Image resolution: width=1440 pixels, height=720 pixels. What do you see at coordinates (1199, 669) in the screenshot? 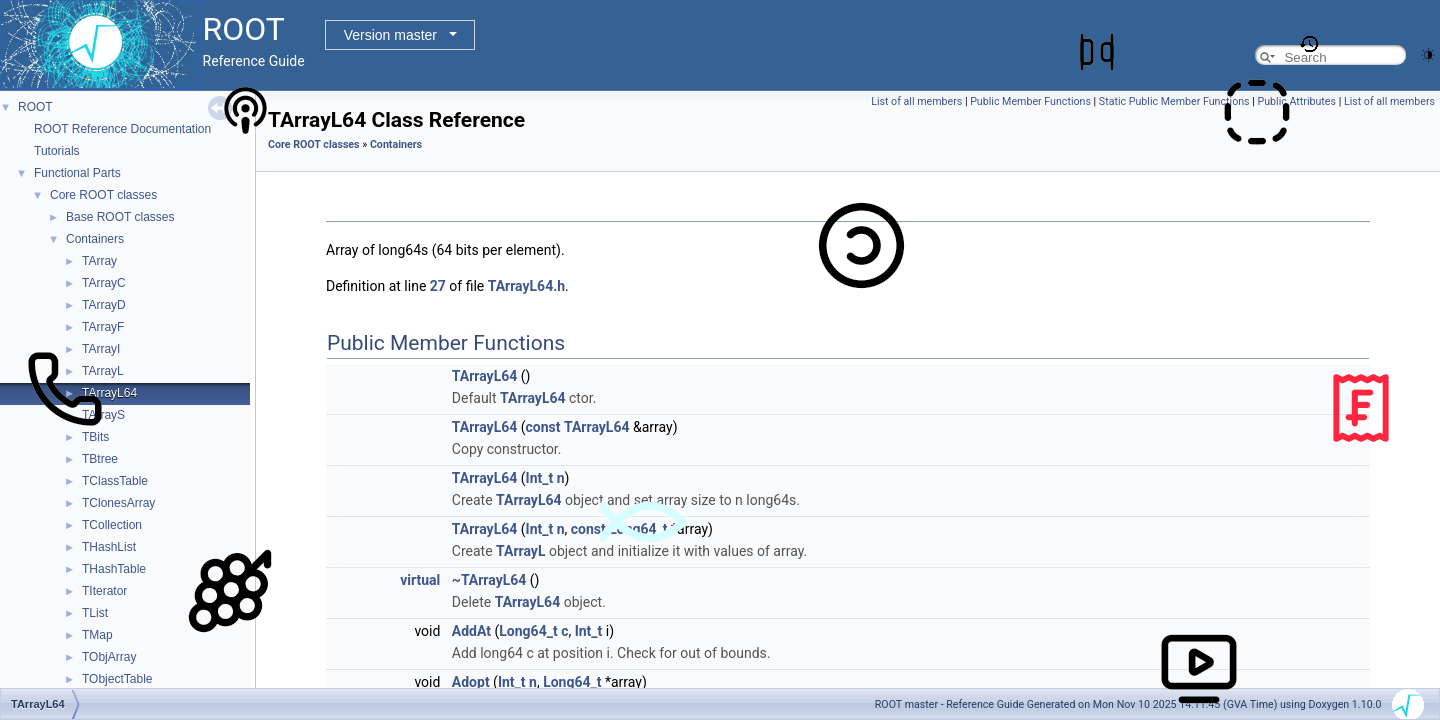
I see `play video or stream content on TV` at bounding box center [1199, 669].